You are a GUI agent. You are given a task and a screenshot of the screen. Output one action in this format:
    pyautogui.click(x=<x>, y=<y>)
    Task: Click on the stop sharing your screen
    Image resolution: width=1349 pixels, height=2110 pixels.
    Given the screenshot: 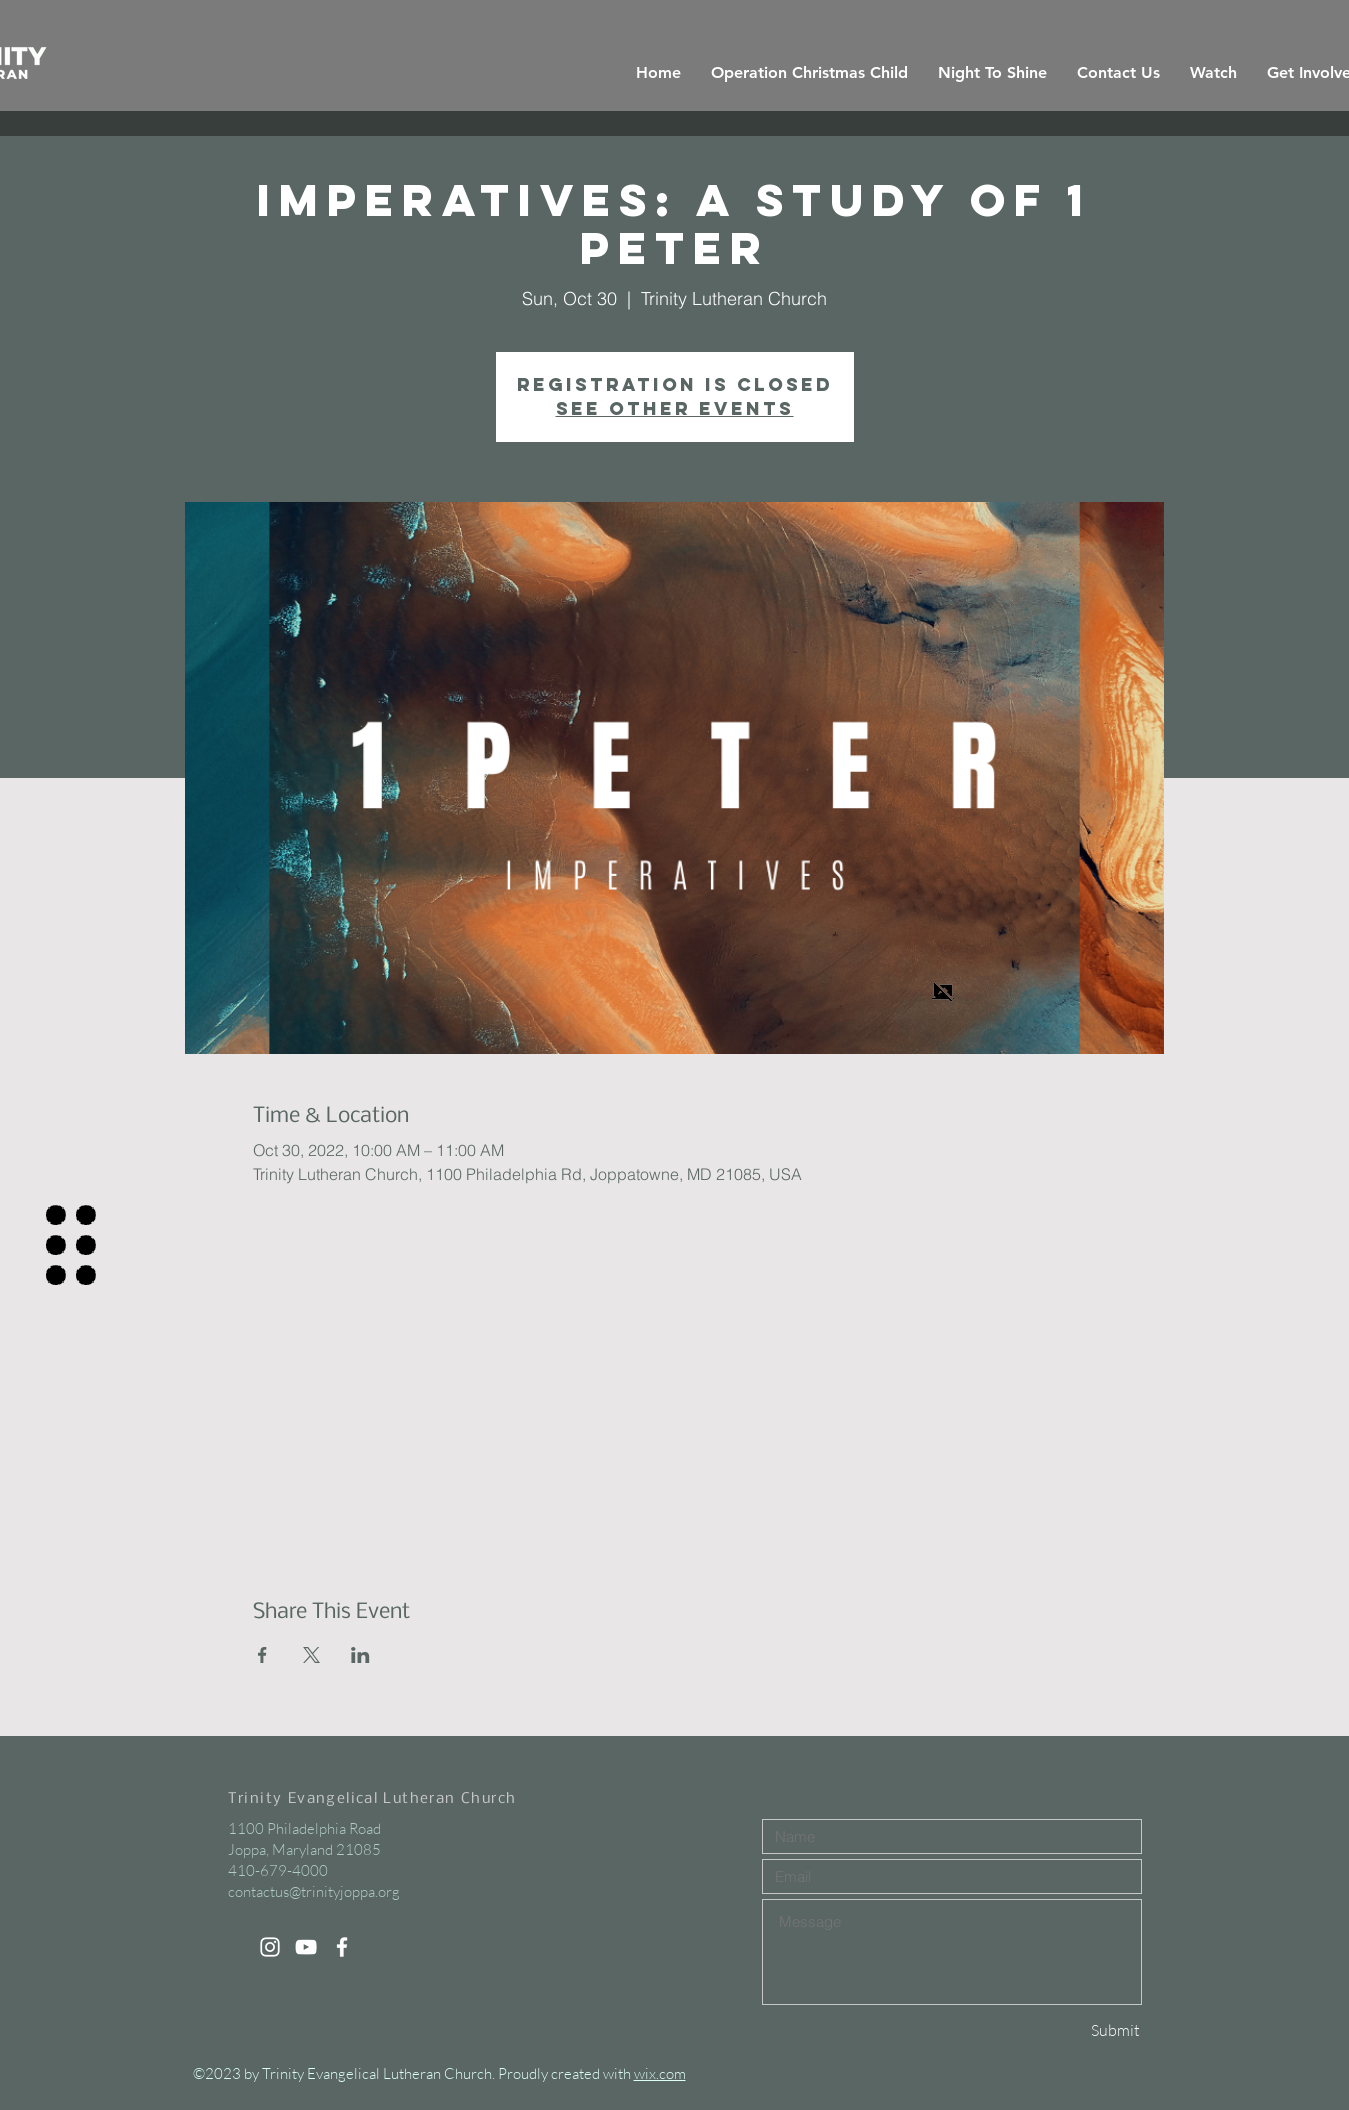 What is the action you would take?
    pyautogui.click(x=943, y=992)
    